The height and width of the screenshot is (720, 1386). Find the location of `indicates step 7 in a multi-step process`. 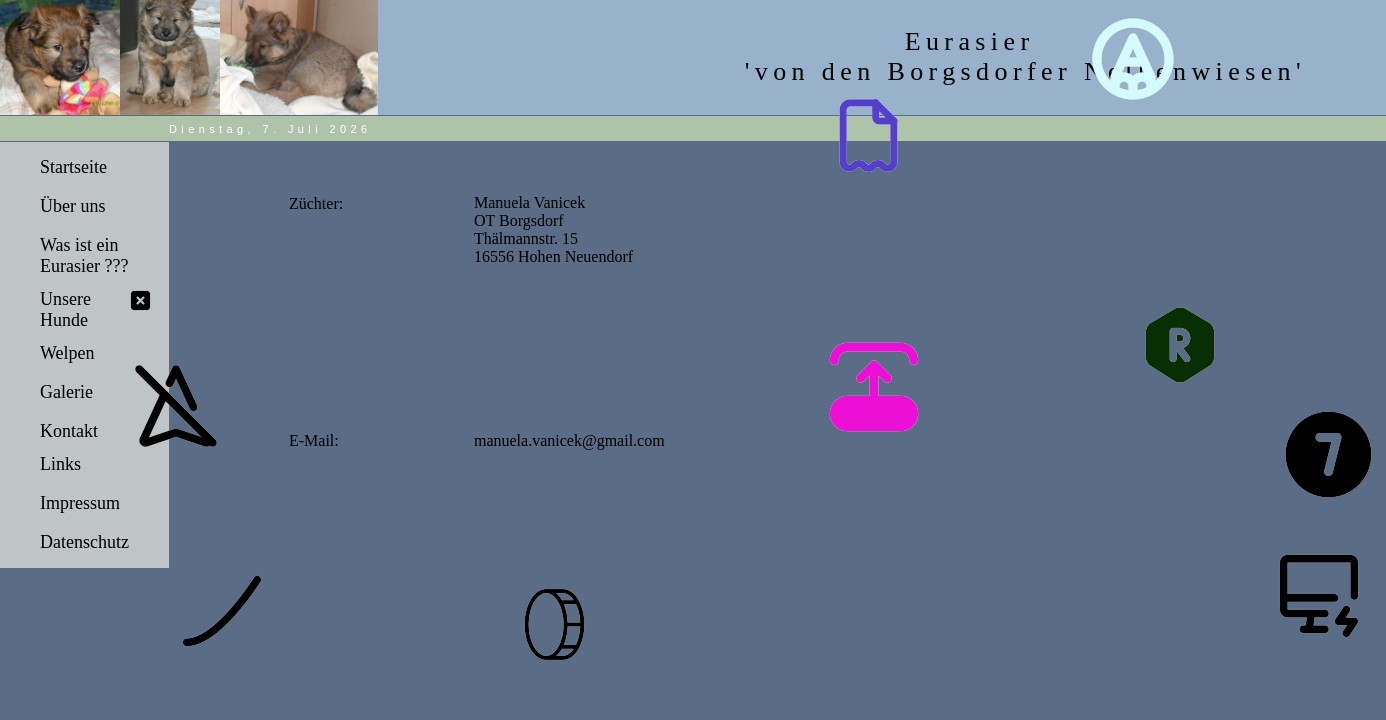

indicates step 7 in a multi-step process is located at coordinates (1328, 454).